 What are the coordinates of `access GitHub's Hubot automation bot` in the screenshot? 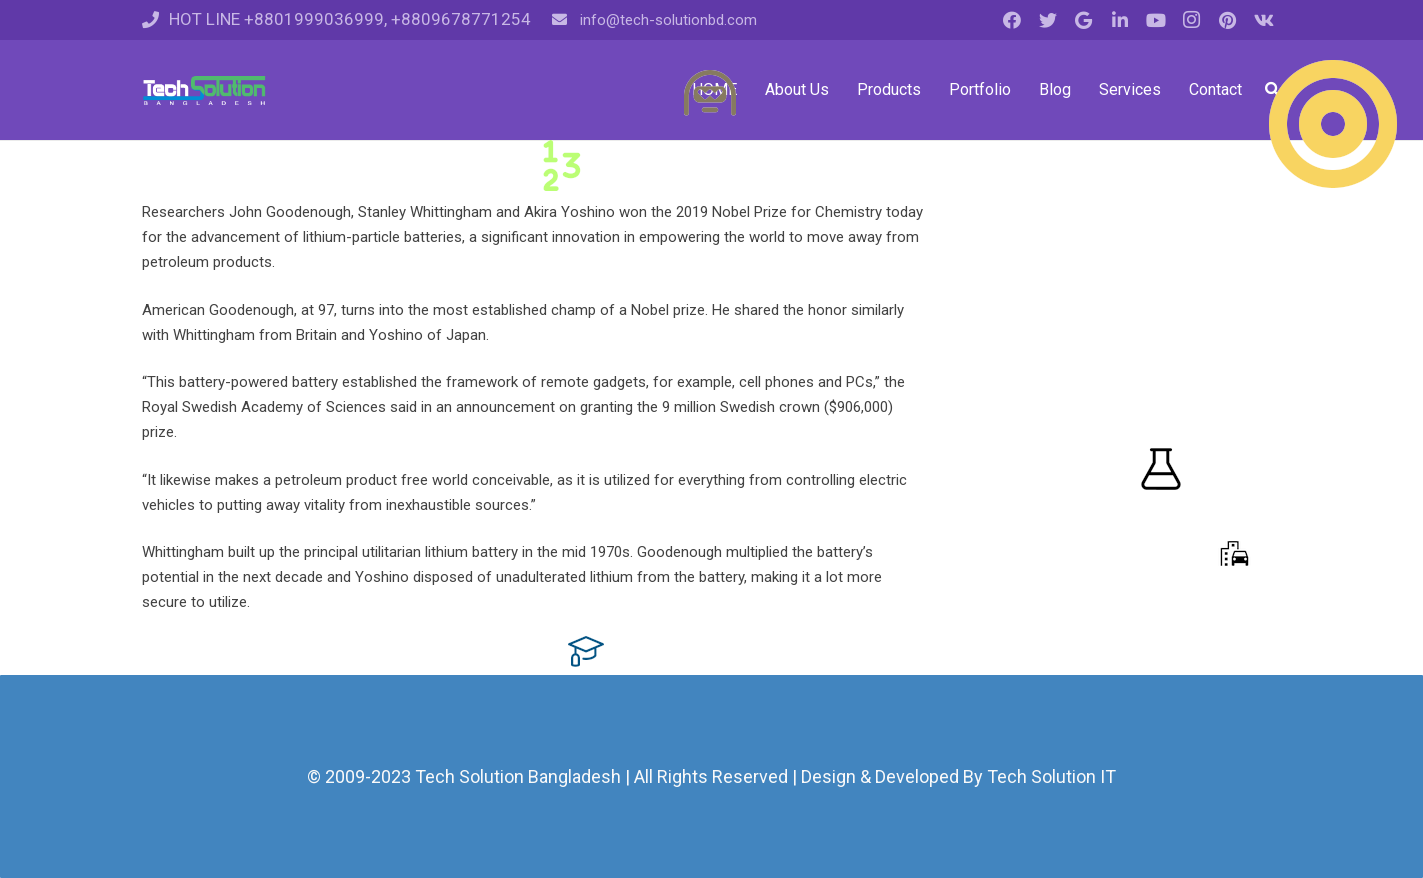 It's located at (710, 96).